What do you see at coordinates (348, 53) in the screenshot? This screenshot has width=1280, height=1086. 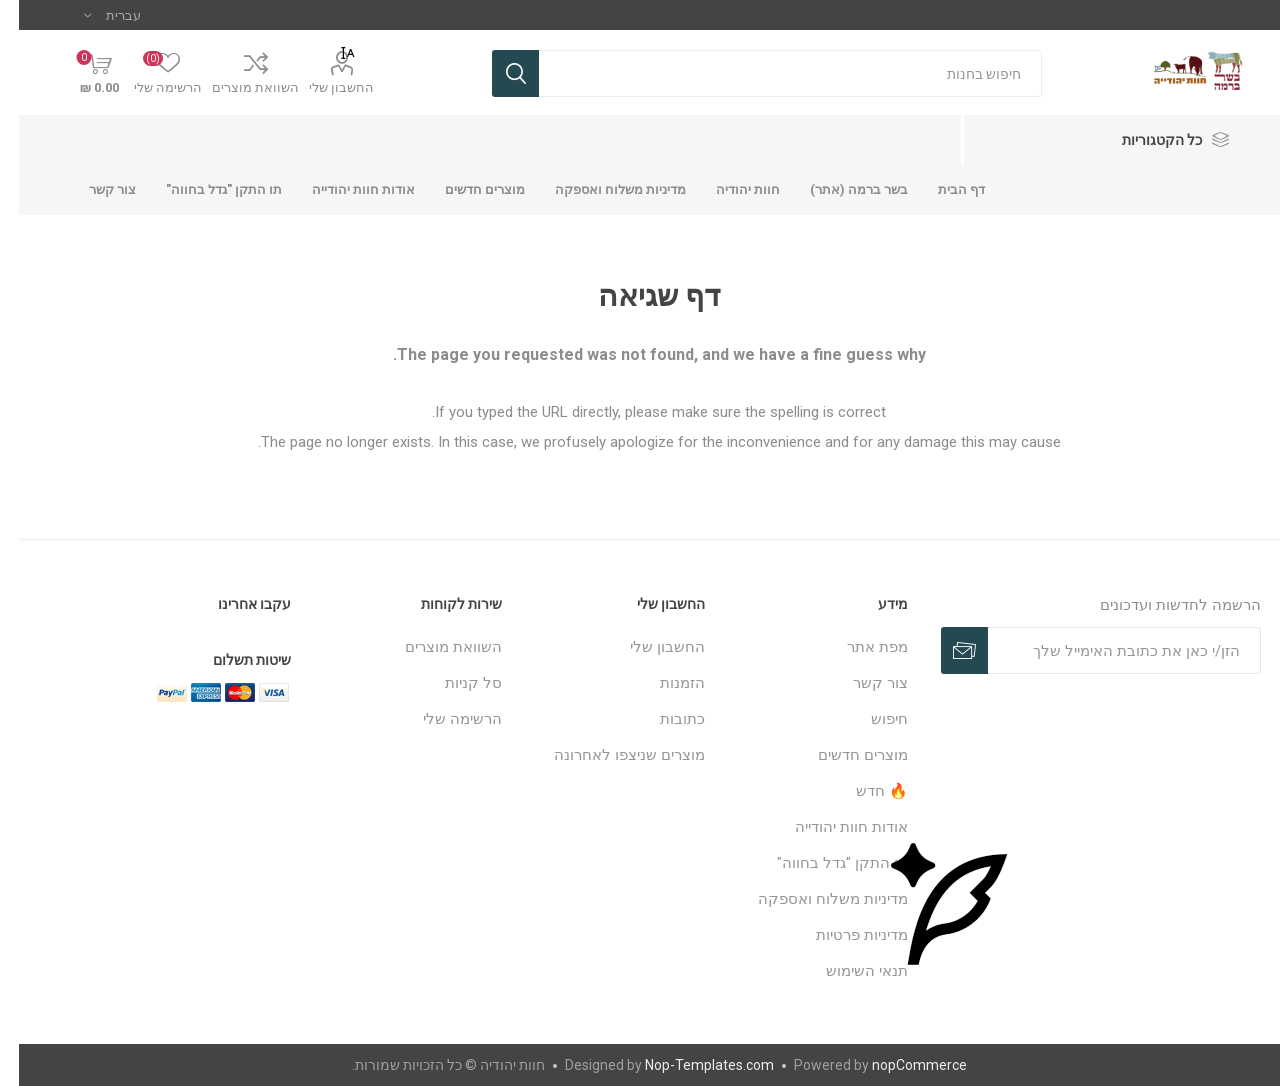 I see `adjust text line height spacing` at bounding box center [348, 53].